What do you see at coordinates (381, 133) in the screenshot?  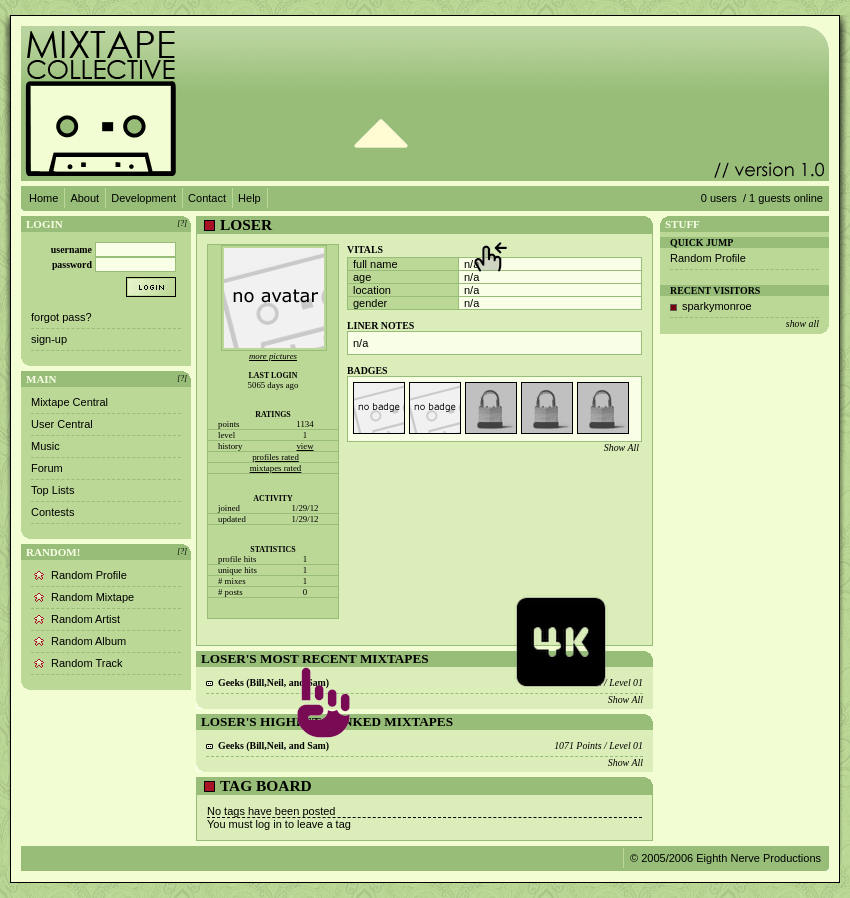 I see `expand a collapsed section` at bounding box center [381, 133].